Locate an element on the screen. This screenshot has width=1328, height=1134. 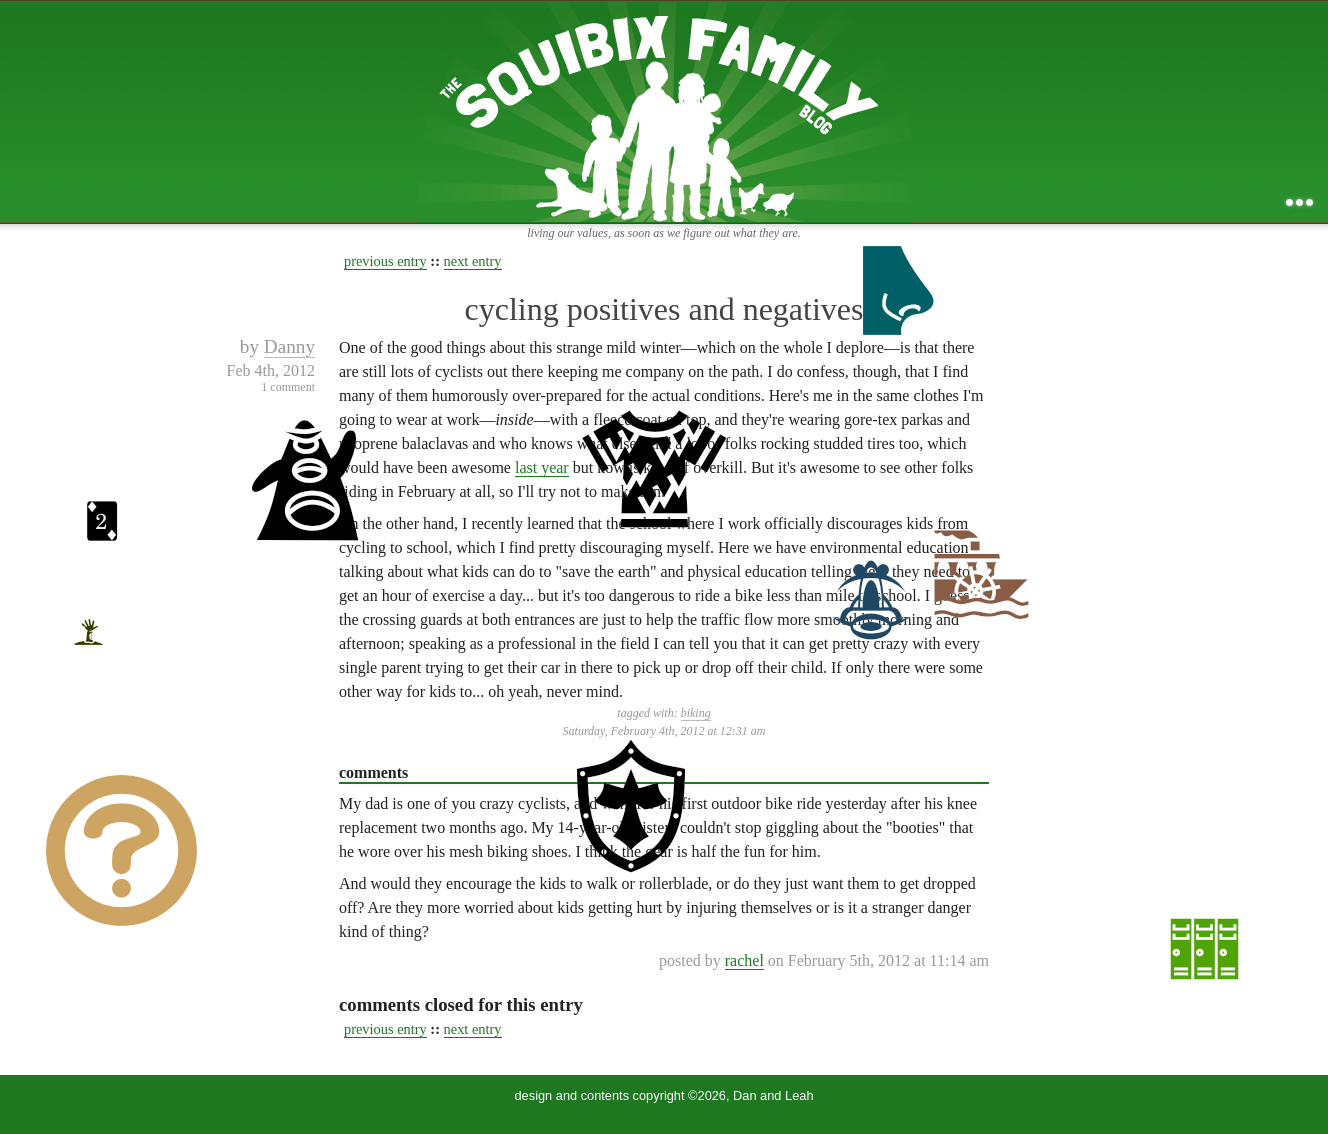
activate defensive ability or shield spell is located at coordinates (631, 806).